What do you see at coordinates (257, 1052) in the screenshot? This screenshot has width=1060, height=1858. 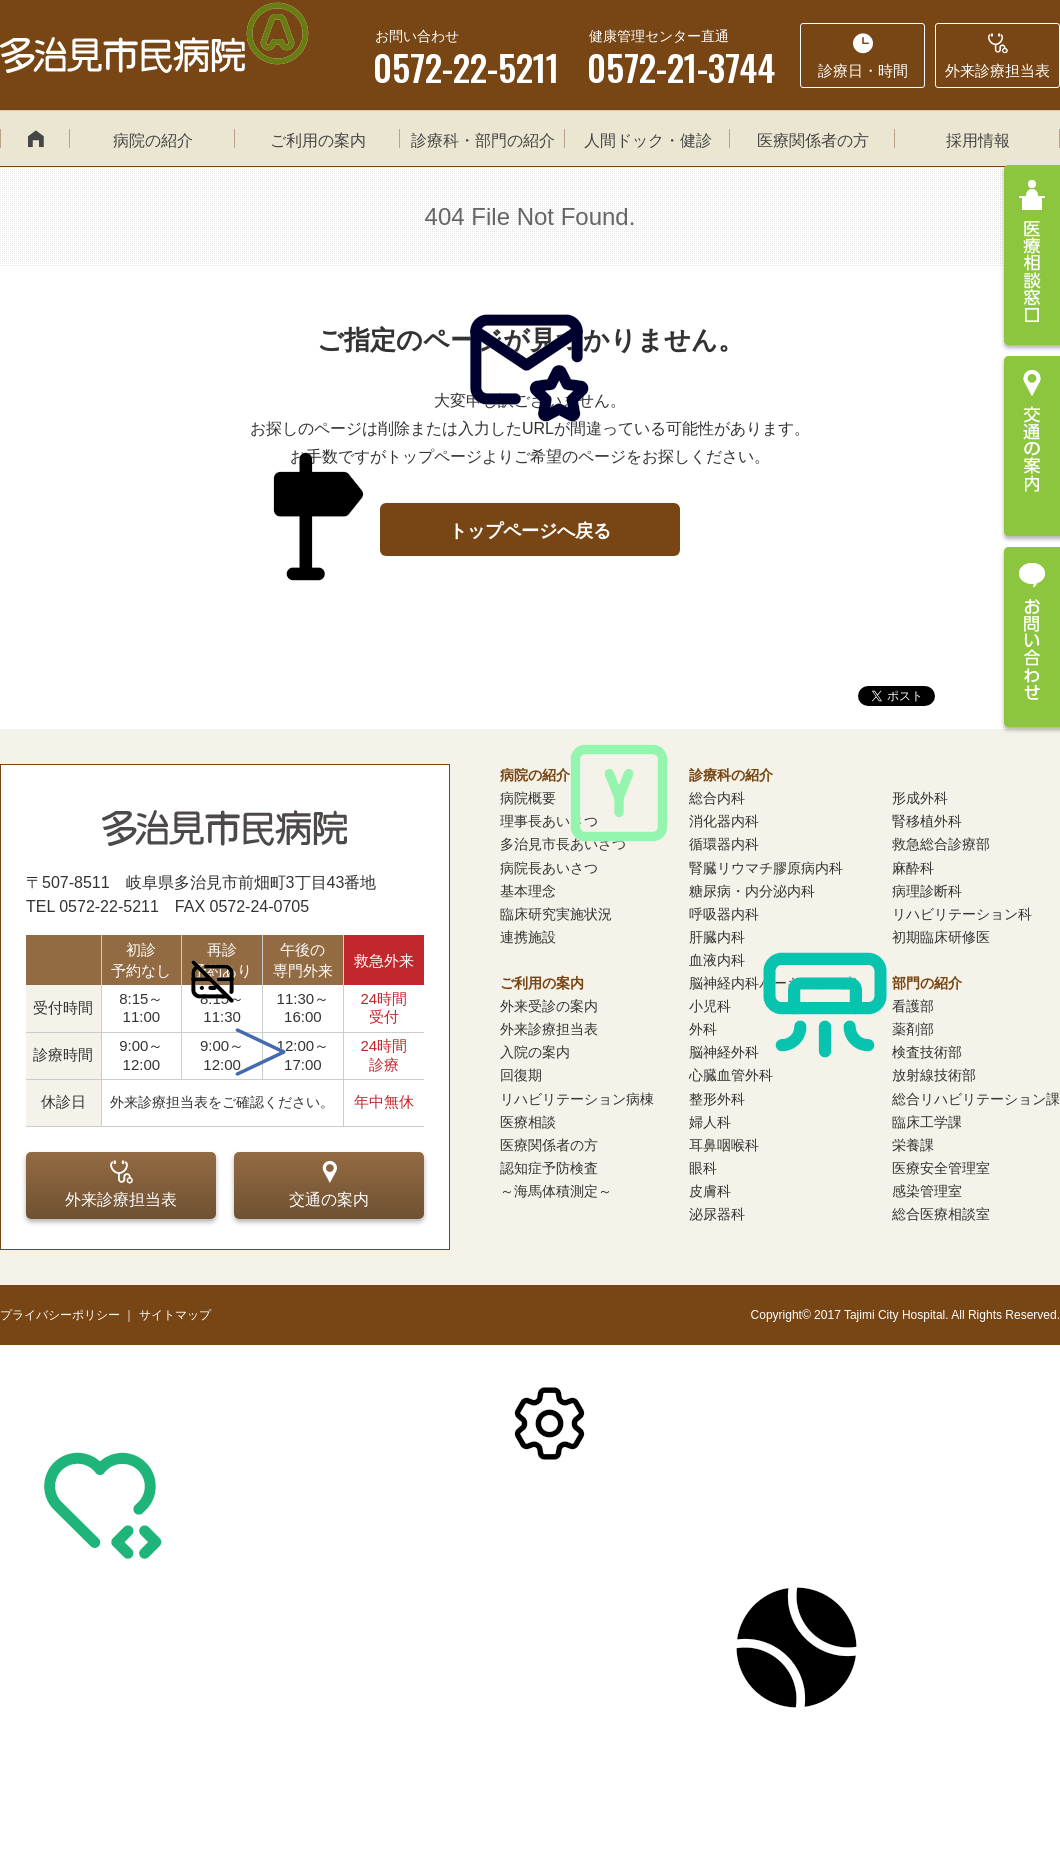 I see `navigate to the next item or page` at bounding box center [257, 1052].